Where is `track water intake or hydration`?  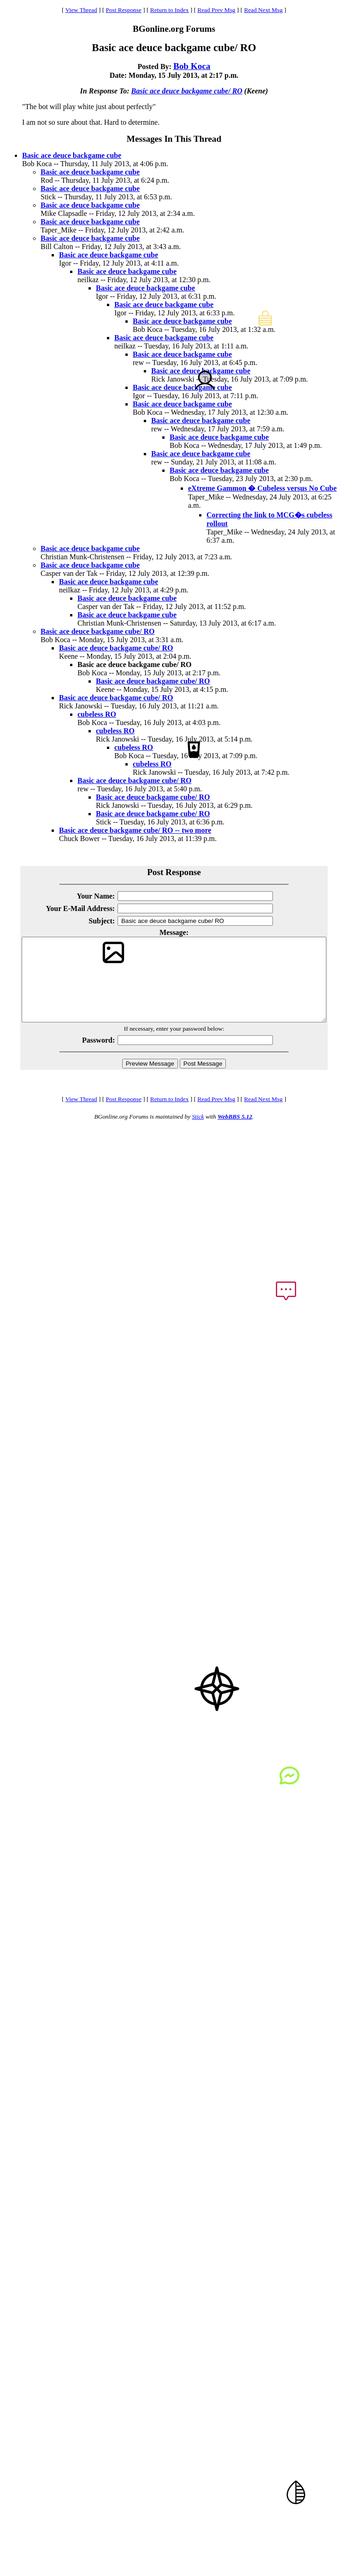
track water intake or hydration is located at coordinates (194, 749).